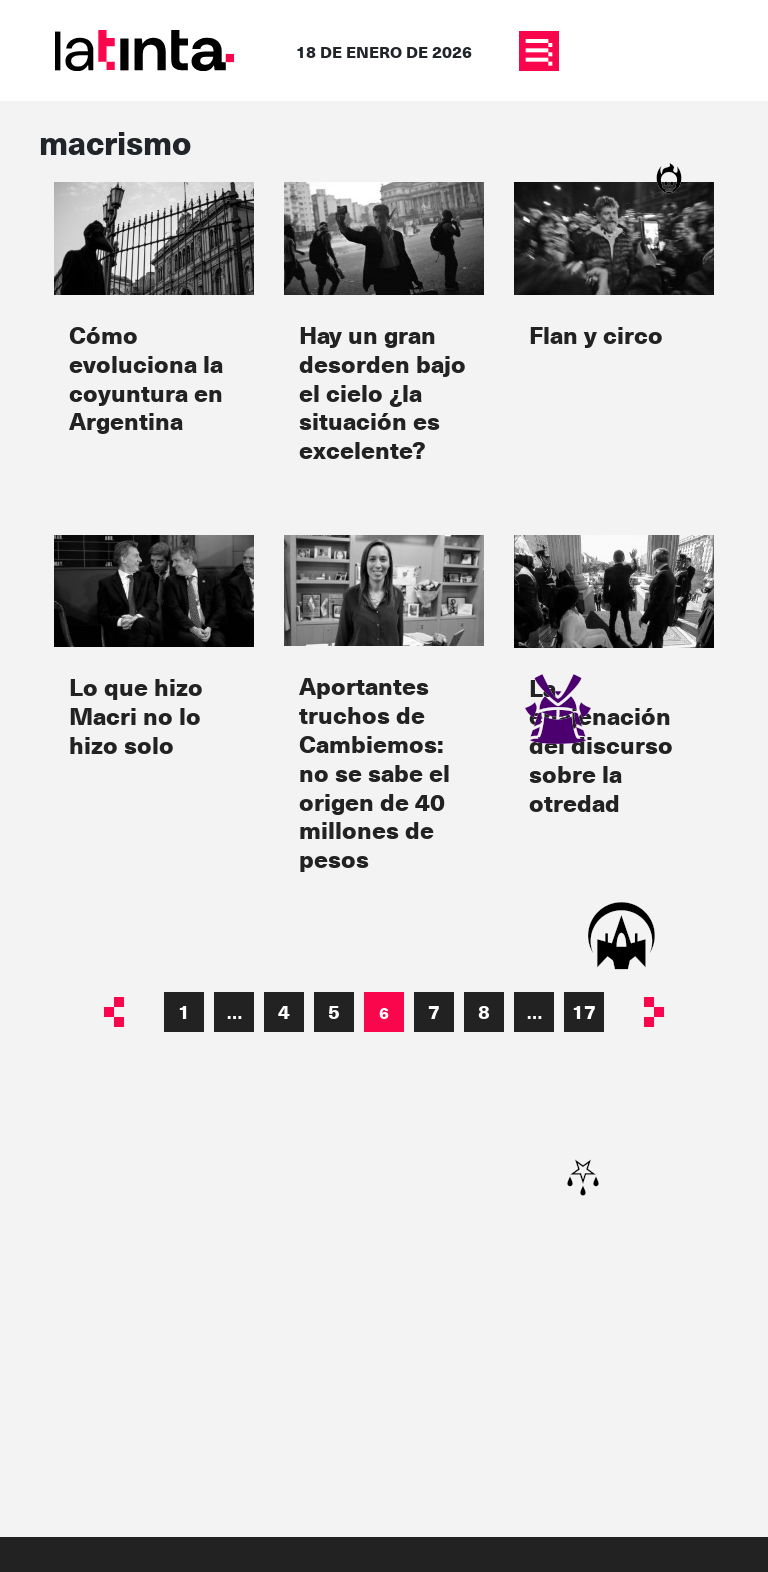  Describe the element at coordinates (669, 178) in the screenshot. I see `indicates danger or hazard warning in game` at that location.